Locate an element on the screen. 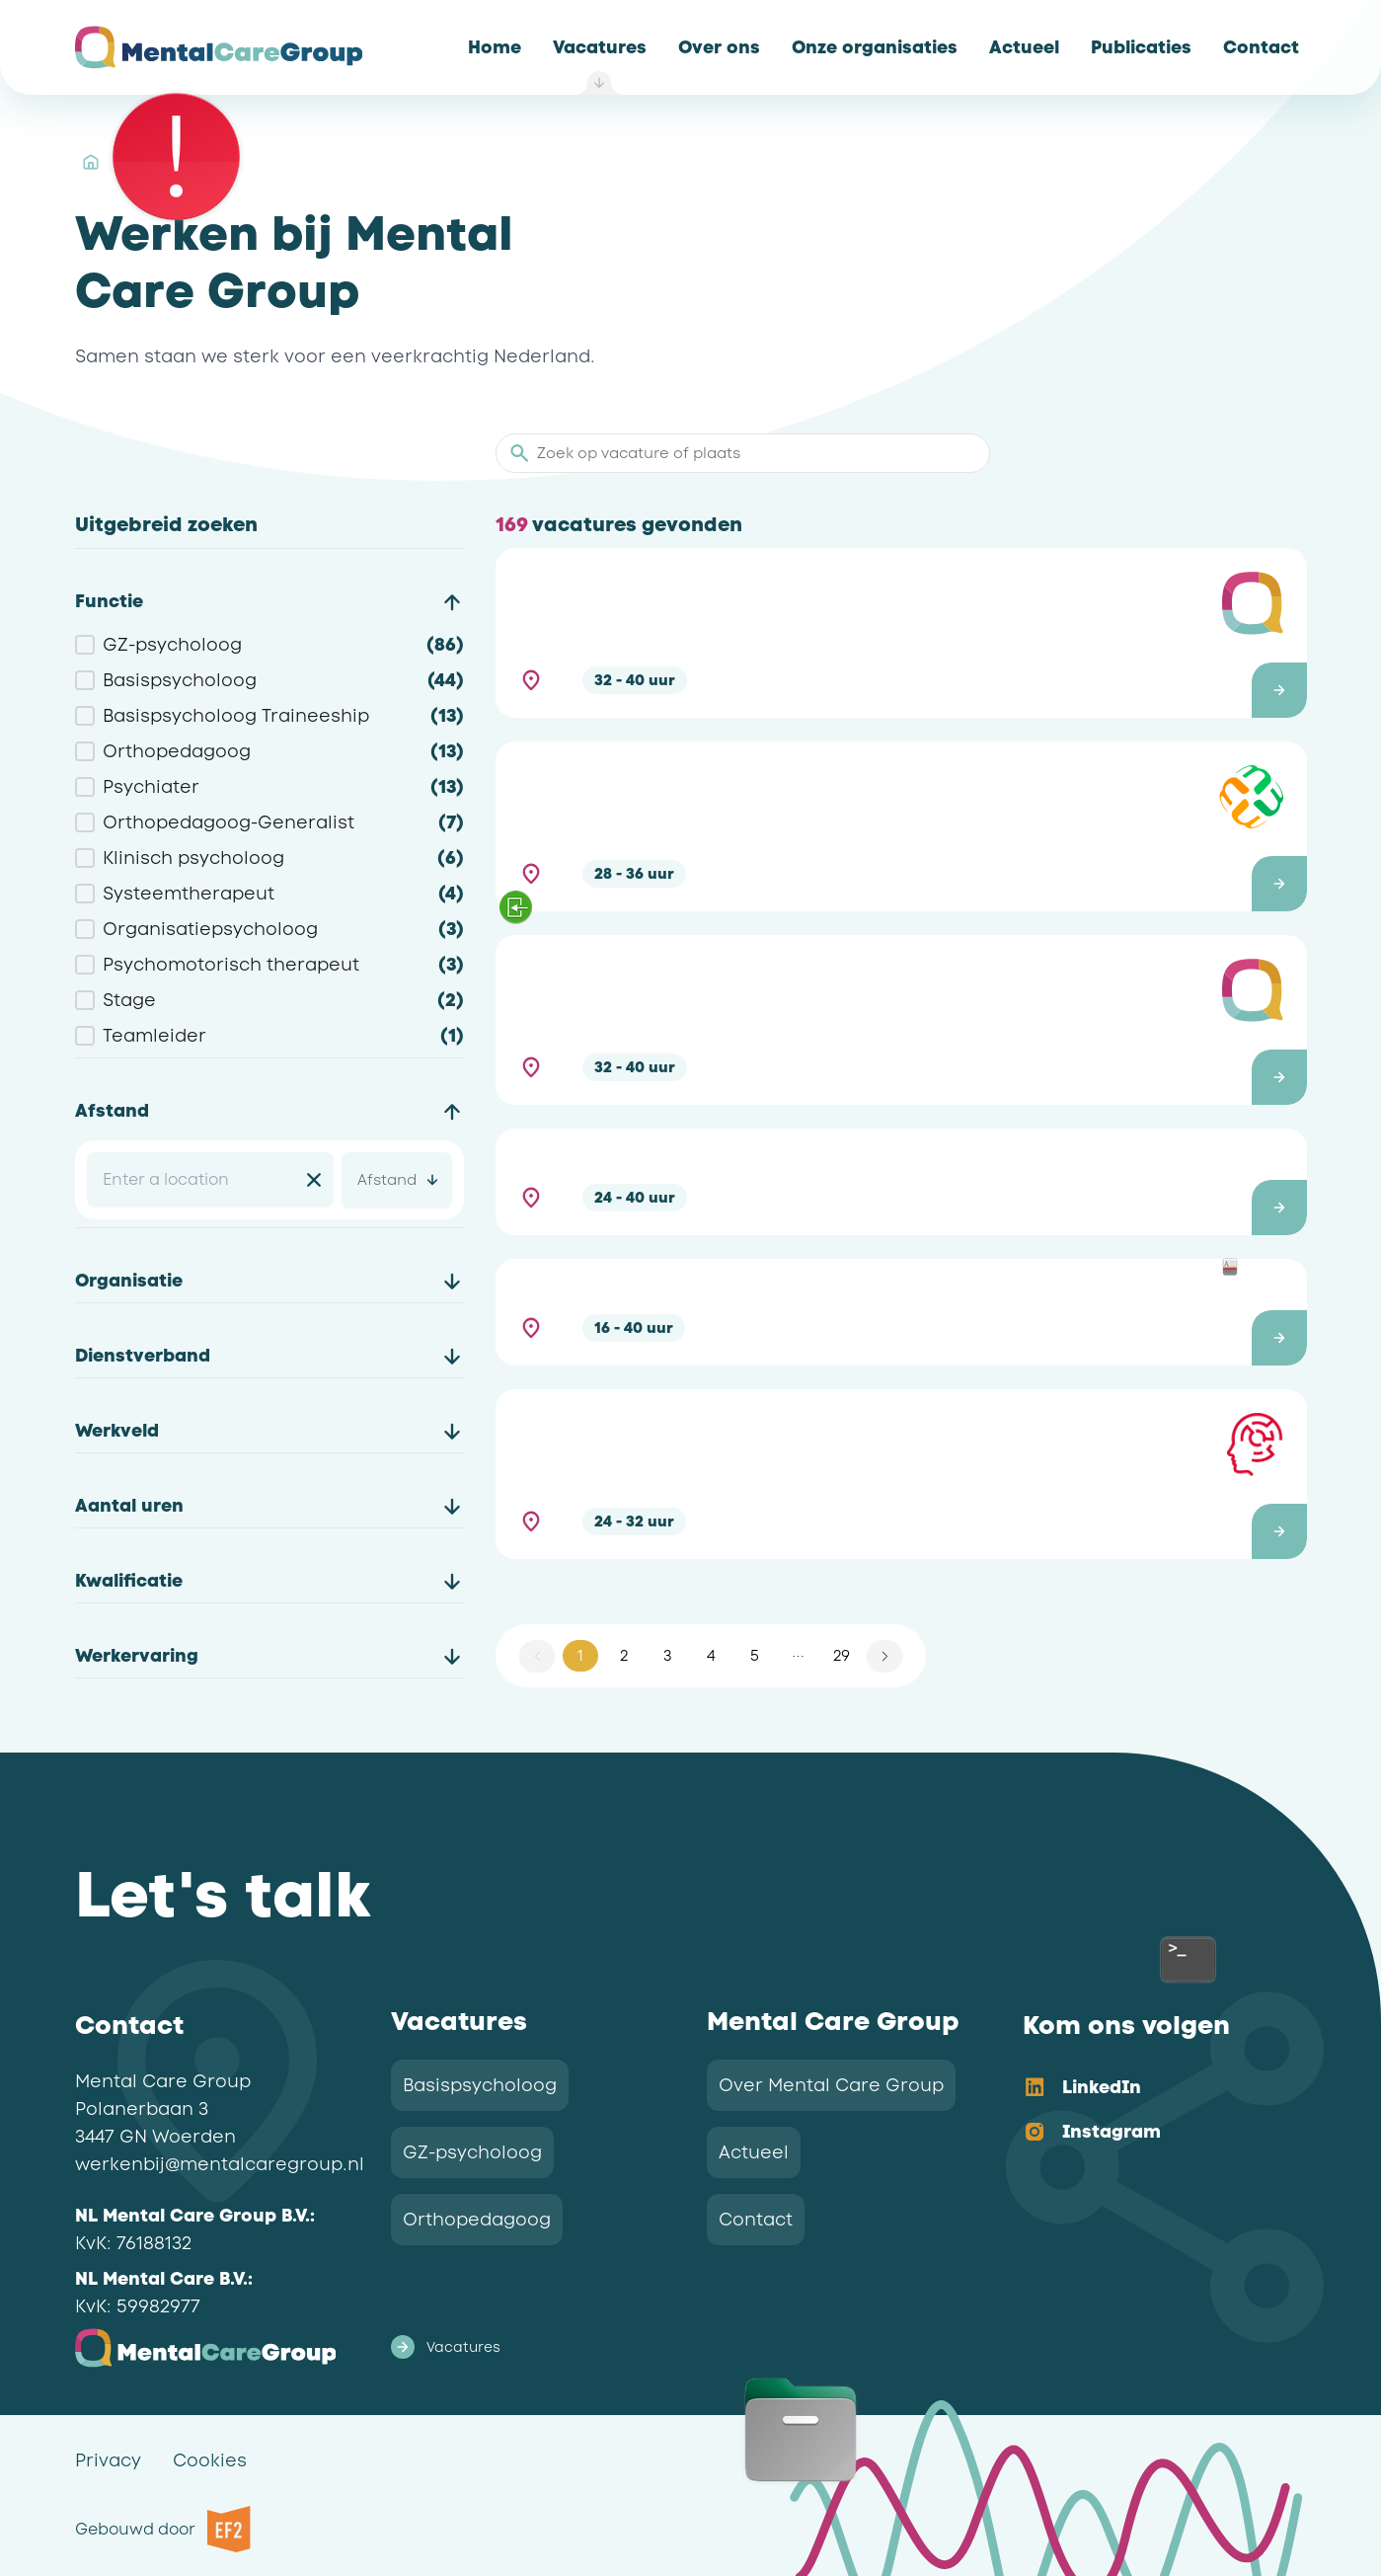 Image resolution: width=1381 pixels, height=2576 pixels. open the file manager is located at coordinates (801, 2430).